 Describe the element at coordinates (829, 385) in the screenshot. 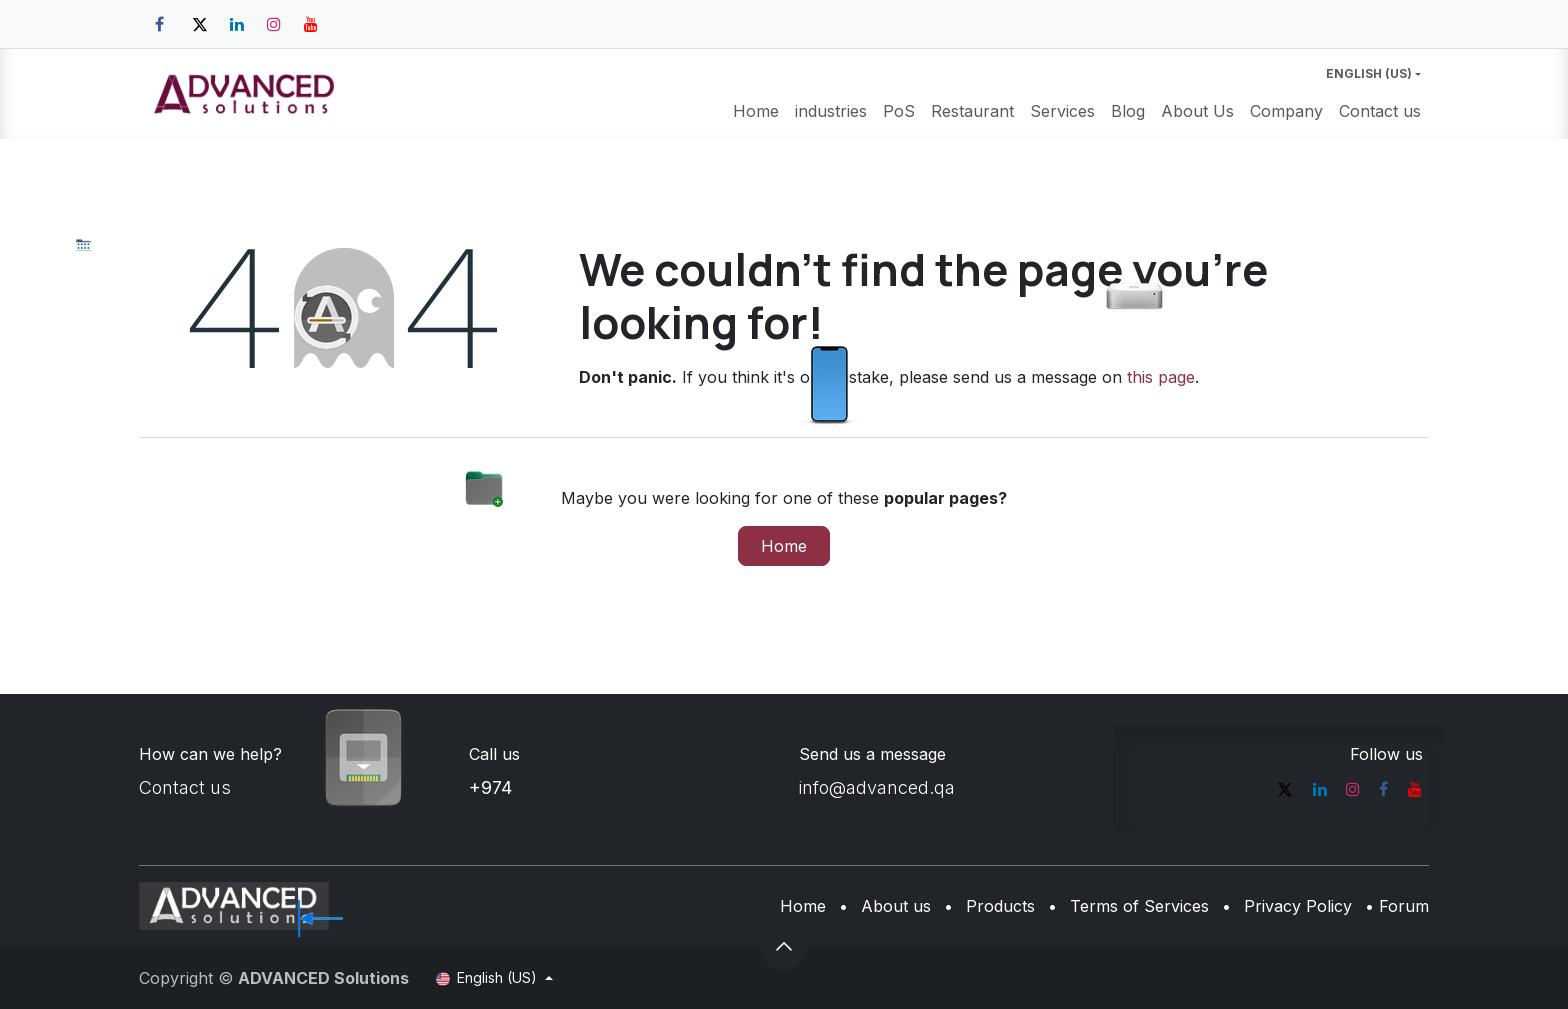

I see `iPhone 12 device icon` at that location.